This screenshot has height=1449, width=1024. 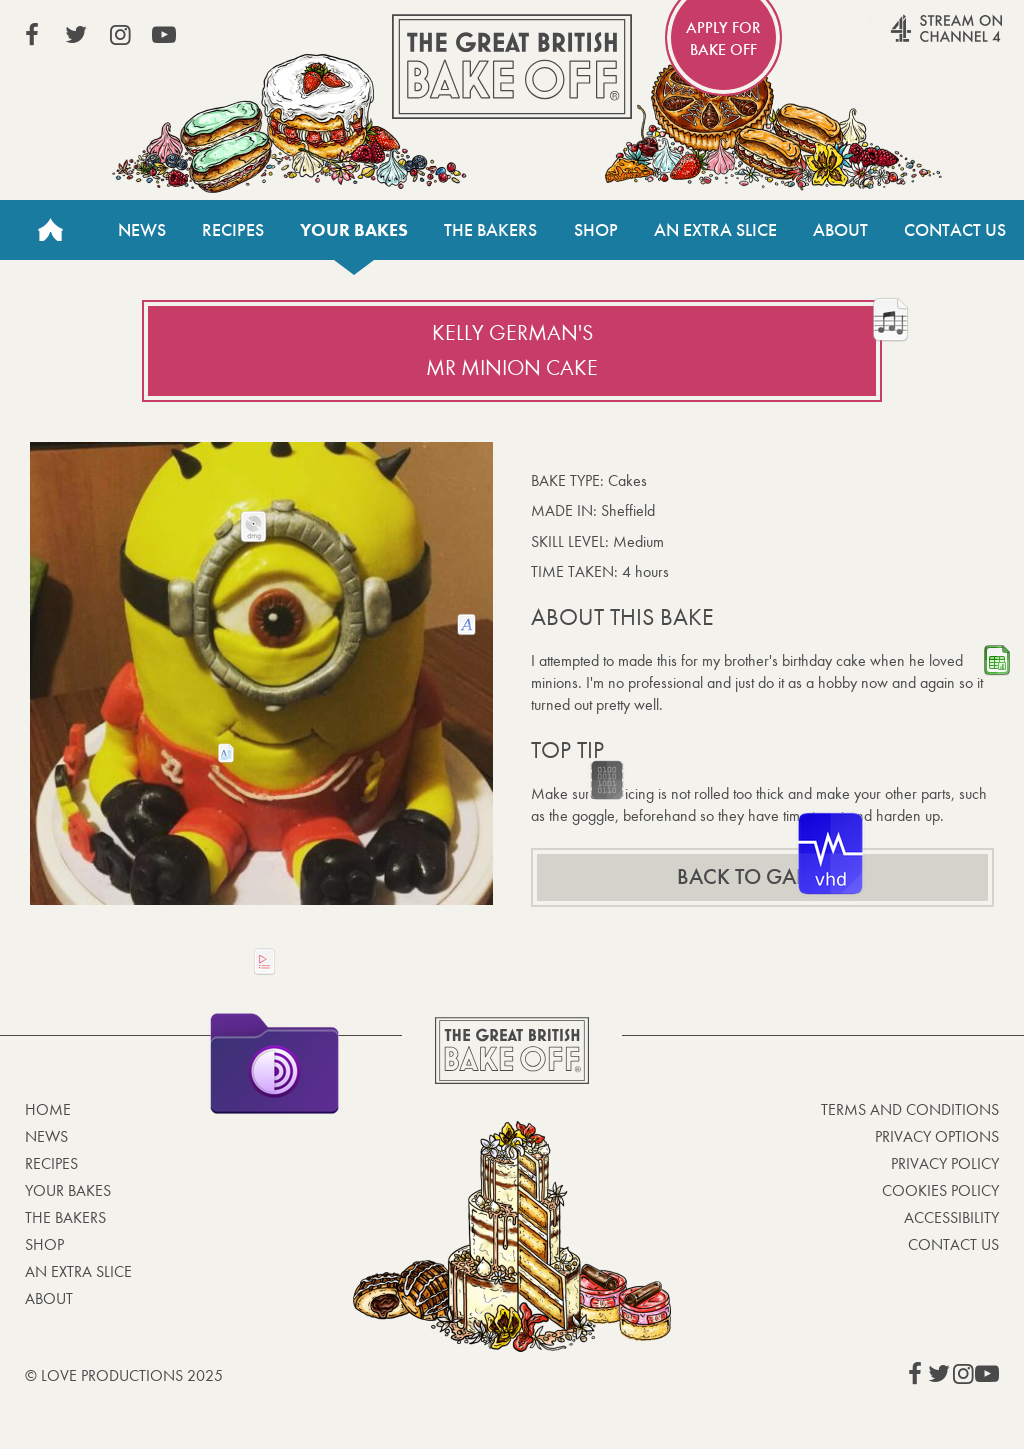 What do you see at coordinates (264, 961) in the screenshot?
I see `an mp3 playlist file` at bounding box center [264, 961].